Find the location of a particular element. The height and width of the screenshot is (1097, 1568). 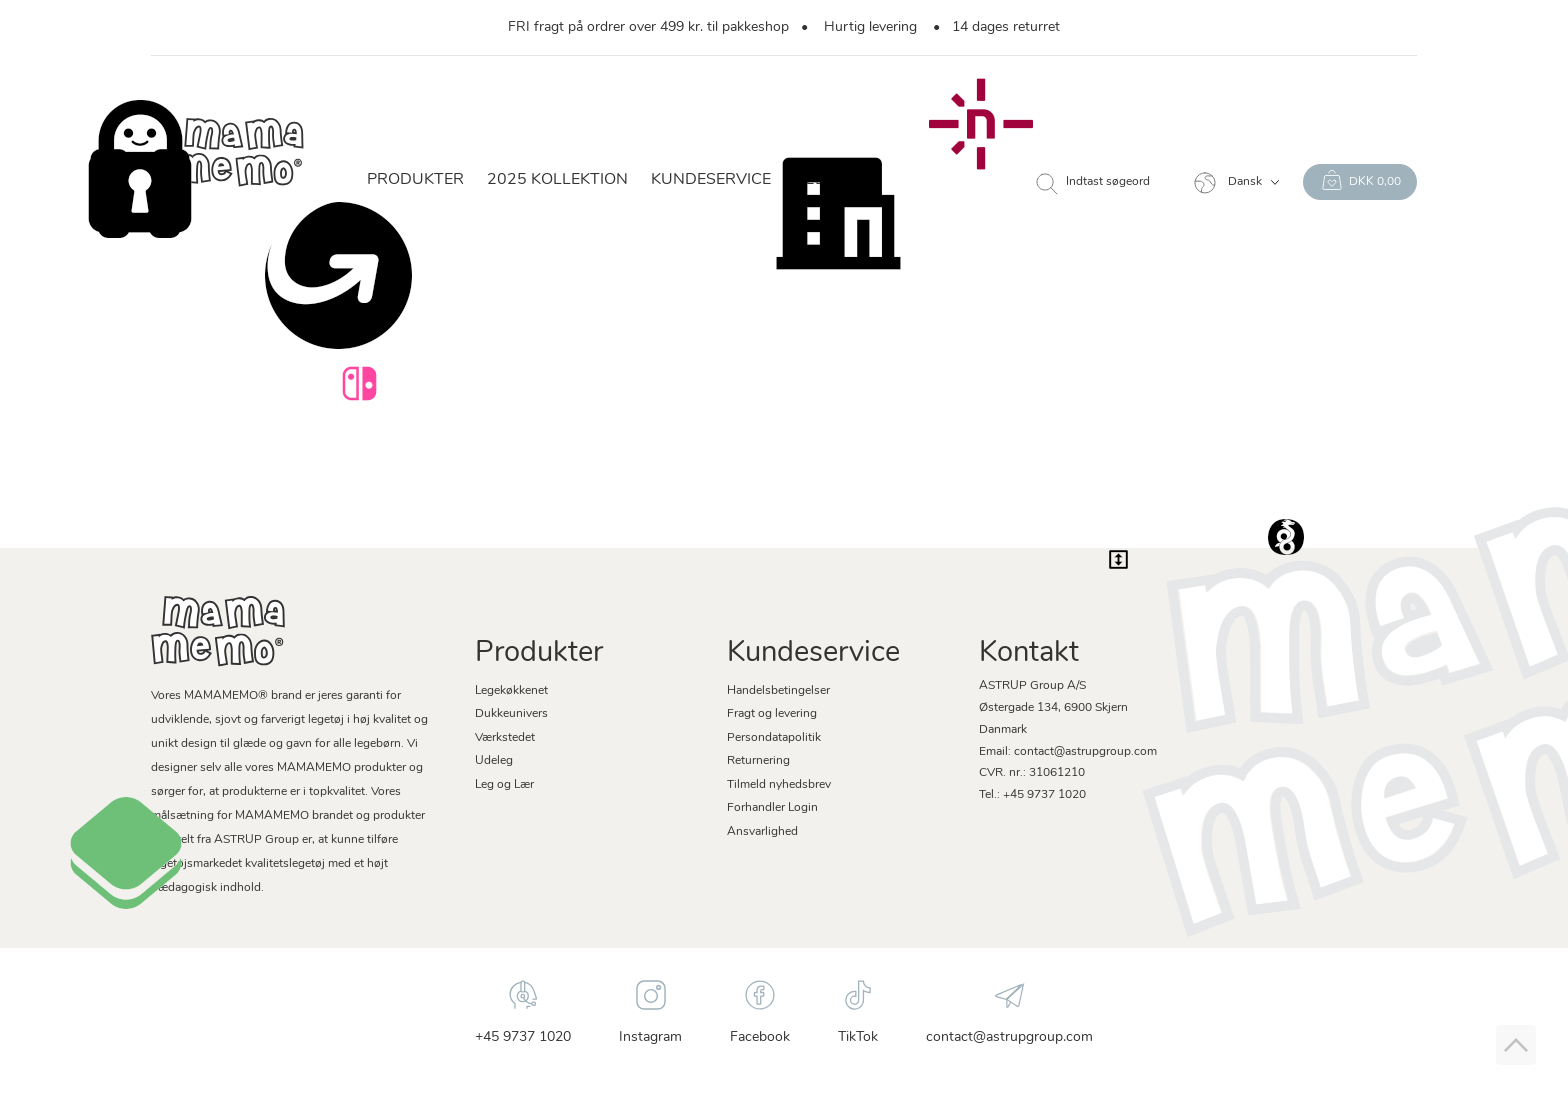

open private internet access vpn app is located at coordinates (140, 169).